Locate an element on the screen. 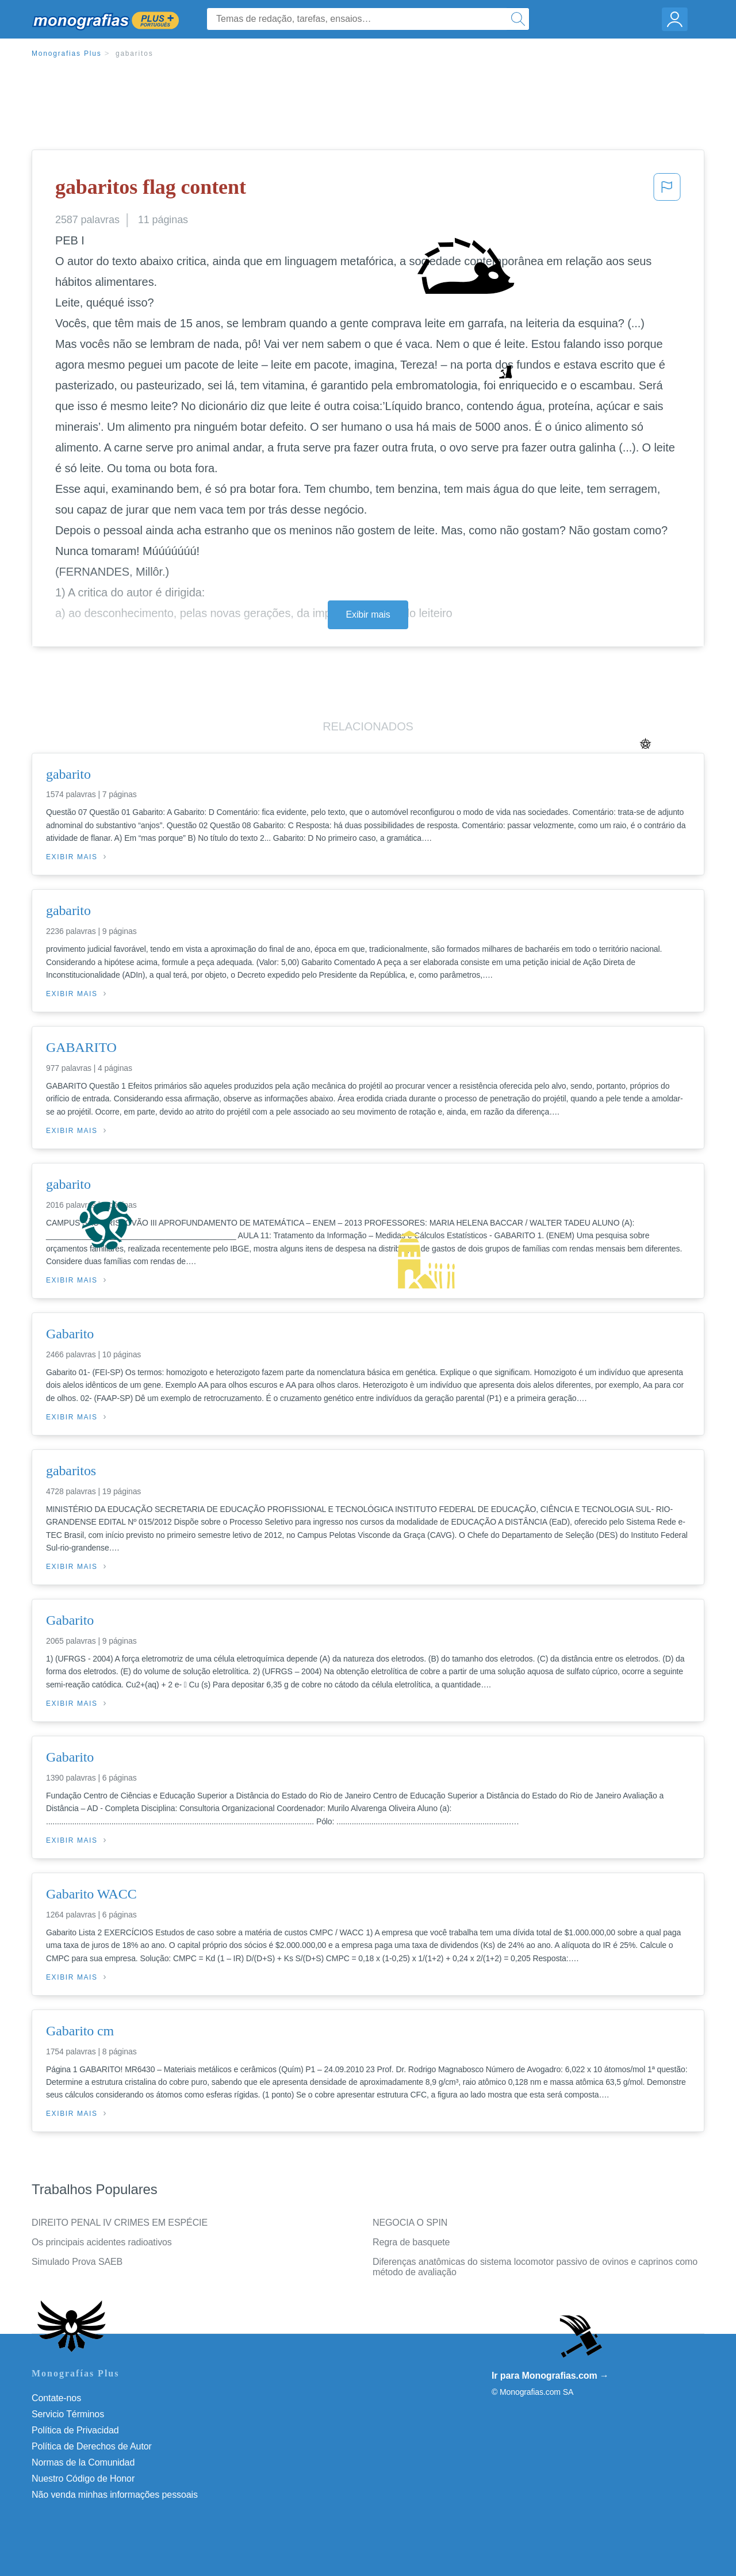  indicates a foot injury or wound status is located at coordinates (505, 372).